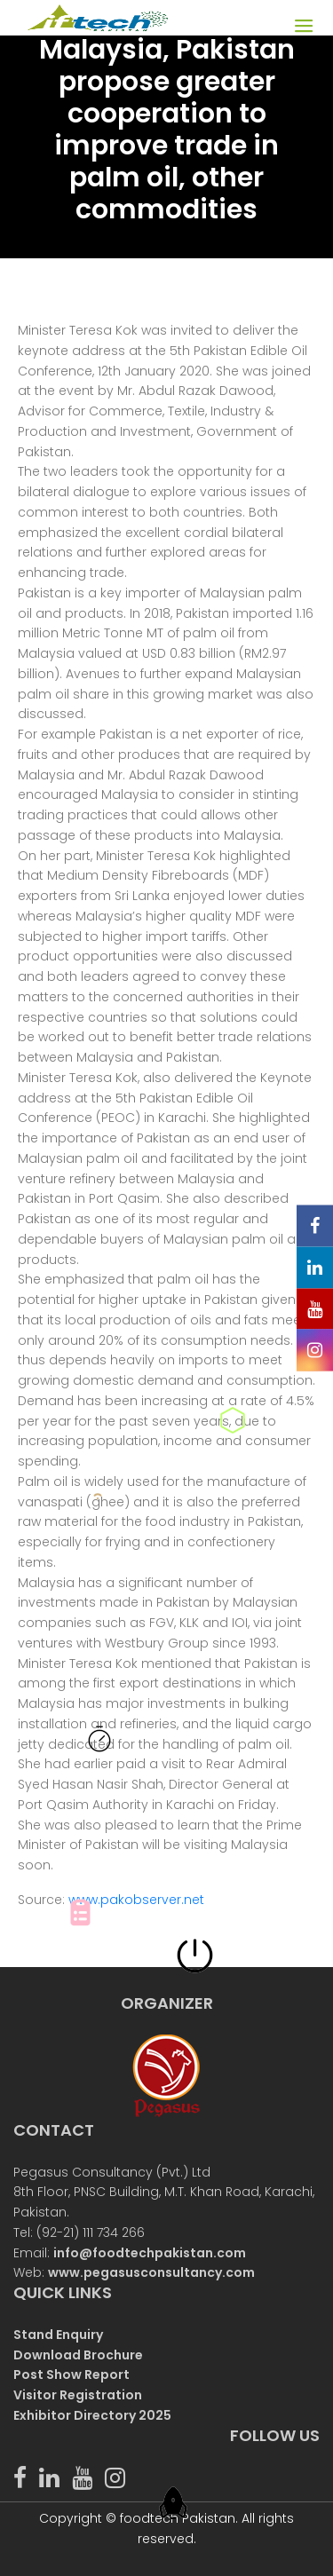  I want to click on start or set a timer, so click(99, 1740).